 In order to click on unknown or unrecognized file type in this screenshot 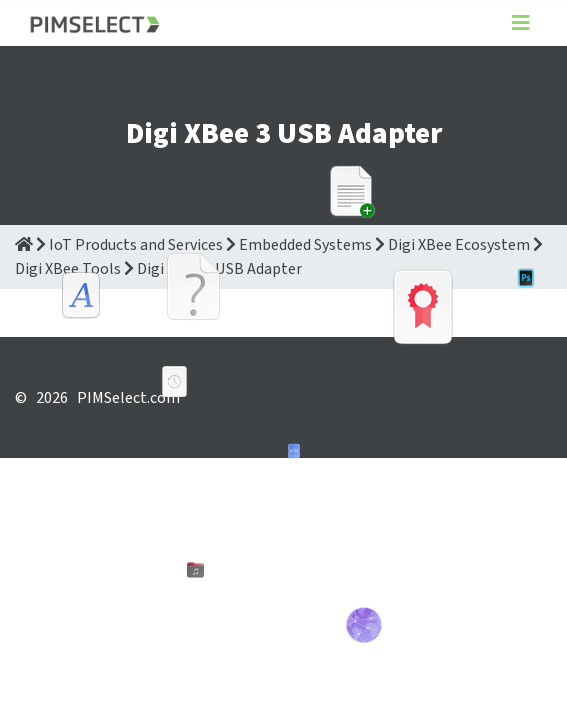, I will do `click(193, 286)`.